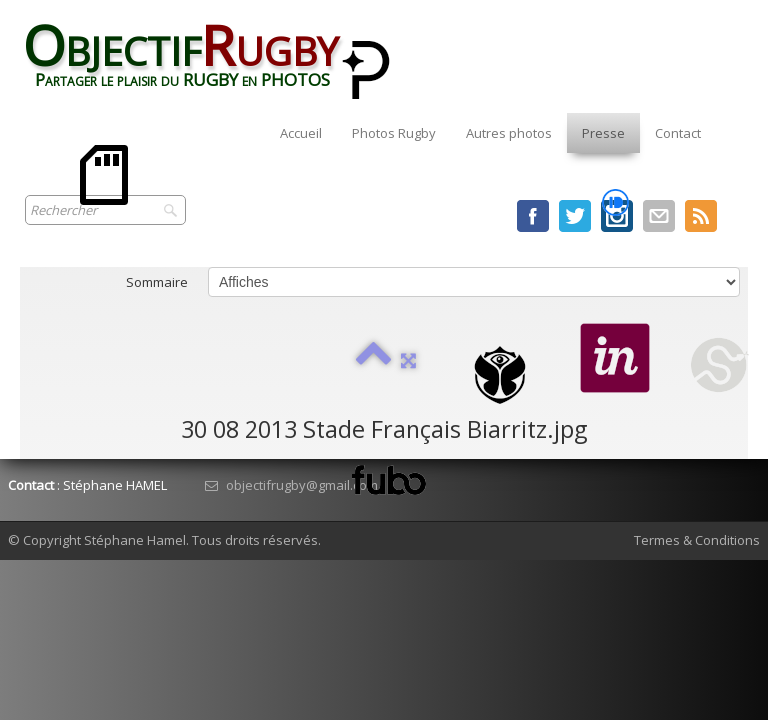 Image resolution: width=768 pixels, height=720 pixels. What do you see at coordinates (615, 202) in the screenshot?
I see `open pushbullet app` at bounding box center [615, 202].